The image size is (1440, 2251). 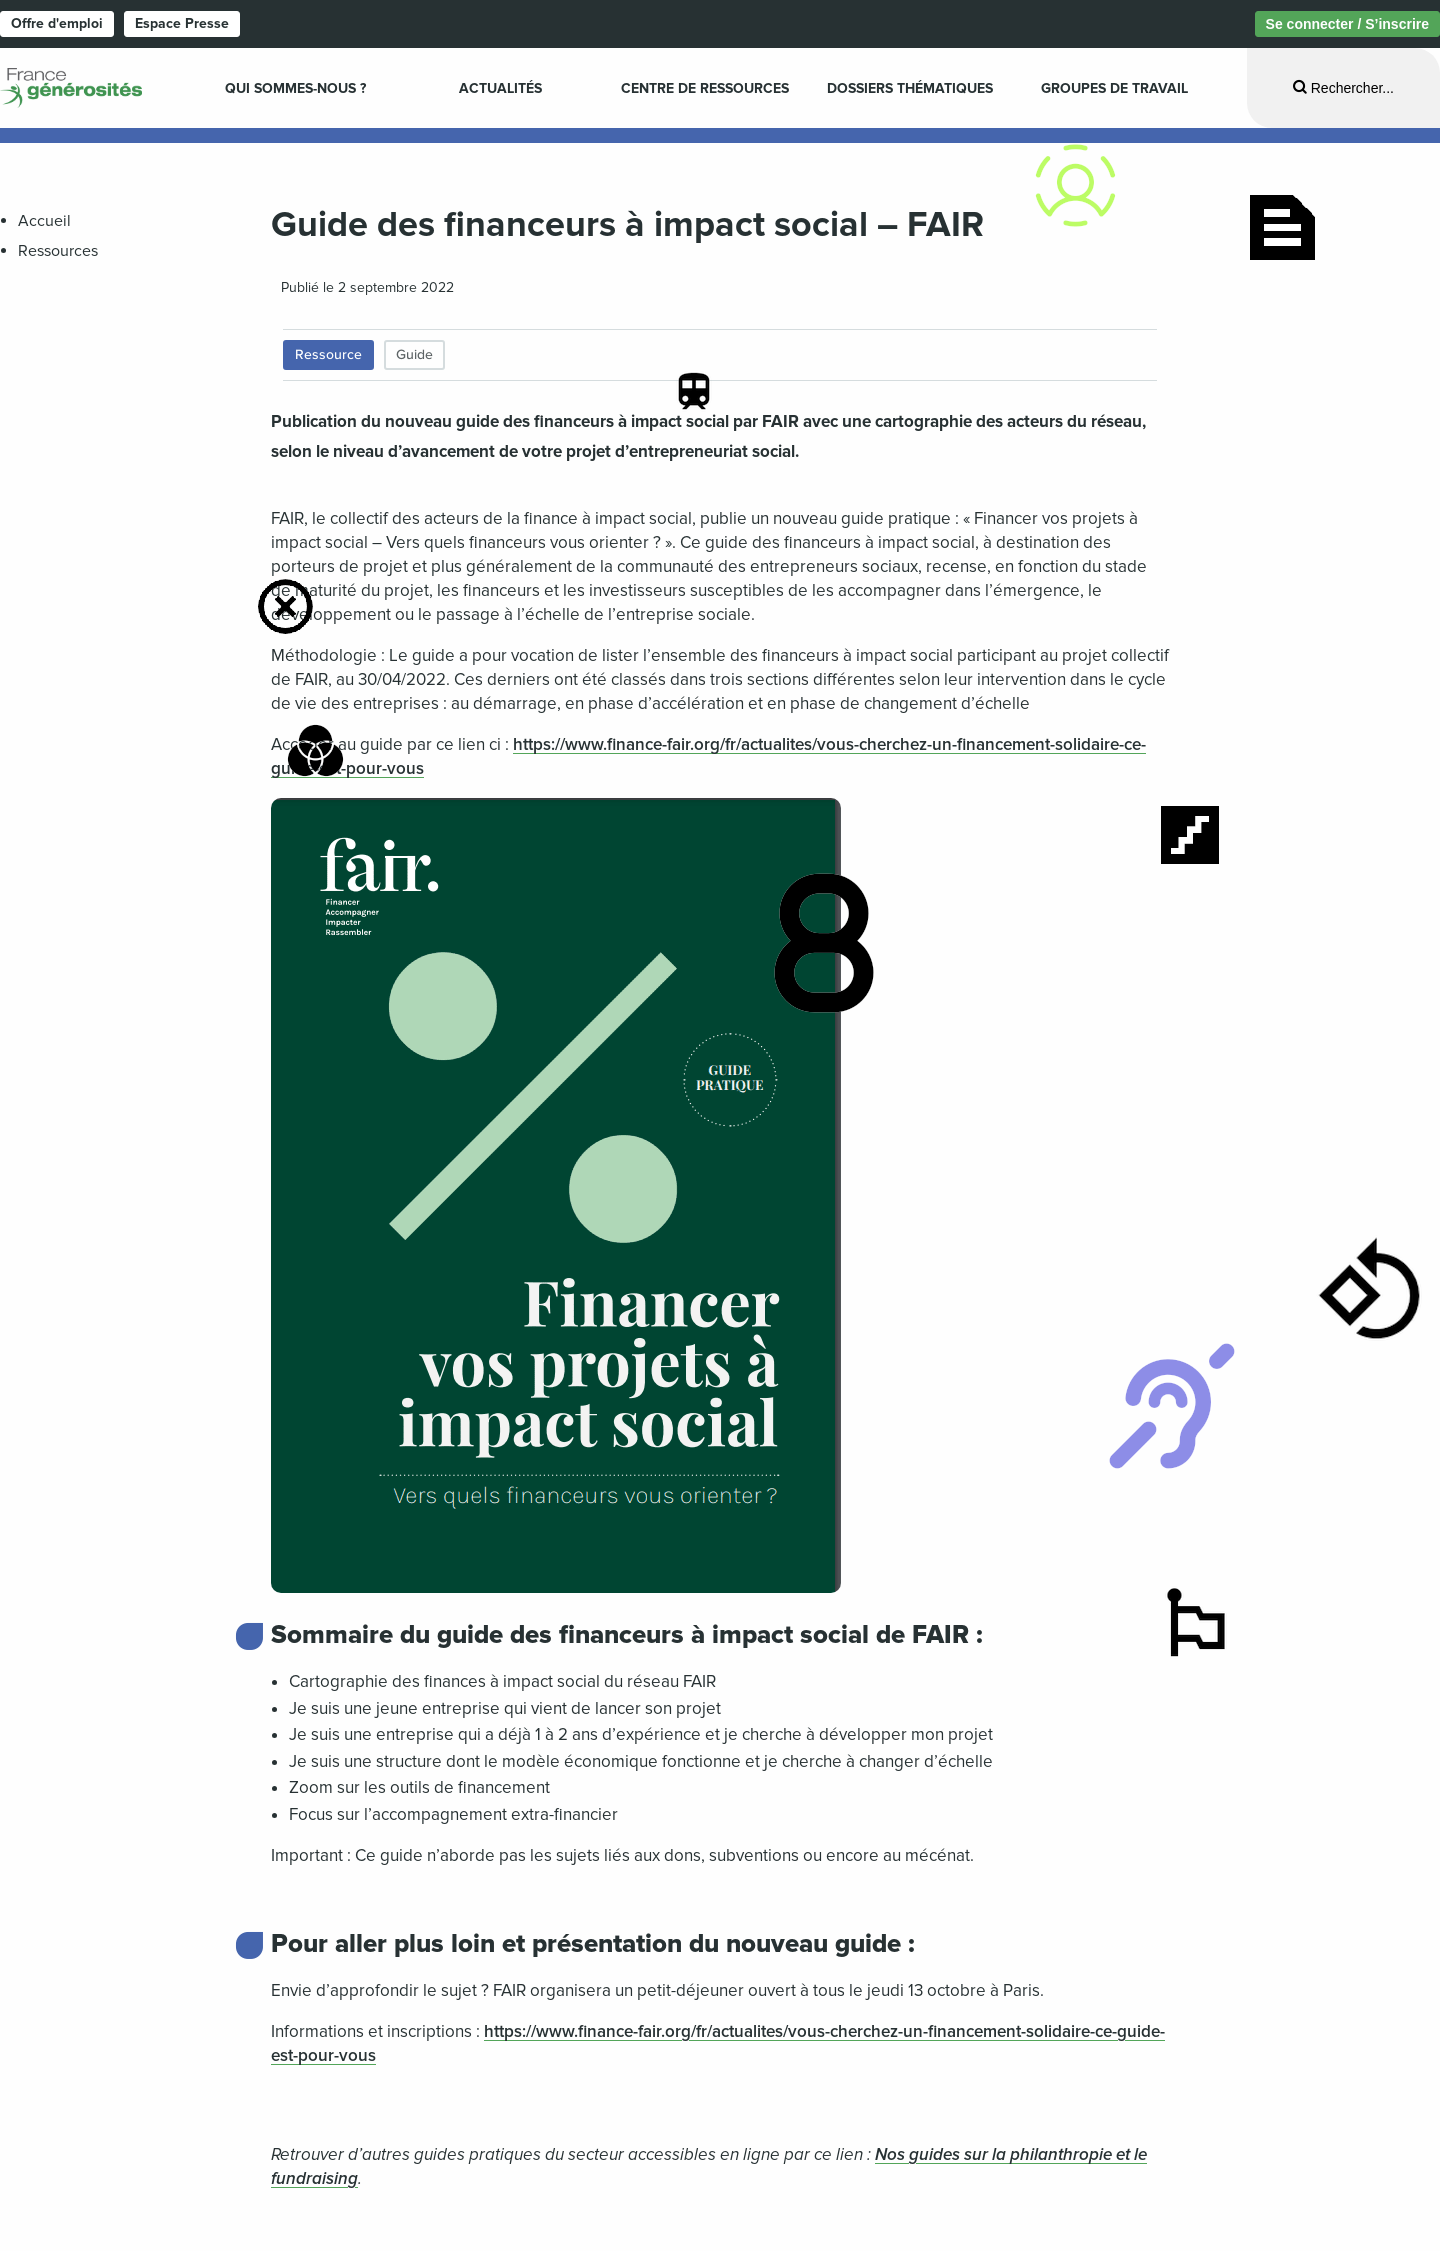 I want to click on displays the number 8 in a list or ranking, so click(x=824, y=943).